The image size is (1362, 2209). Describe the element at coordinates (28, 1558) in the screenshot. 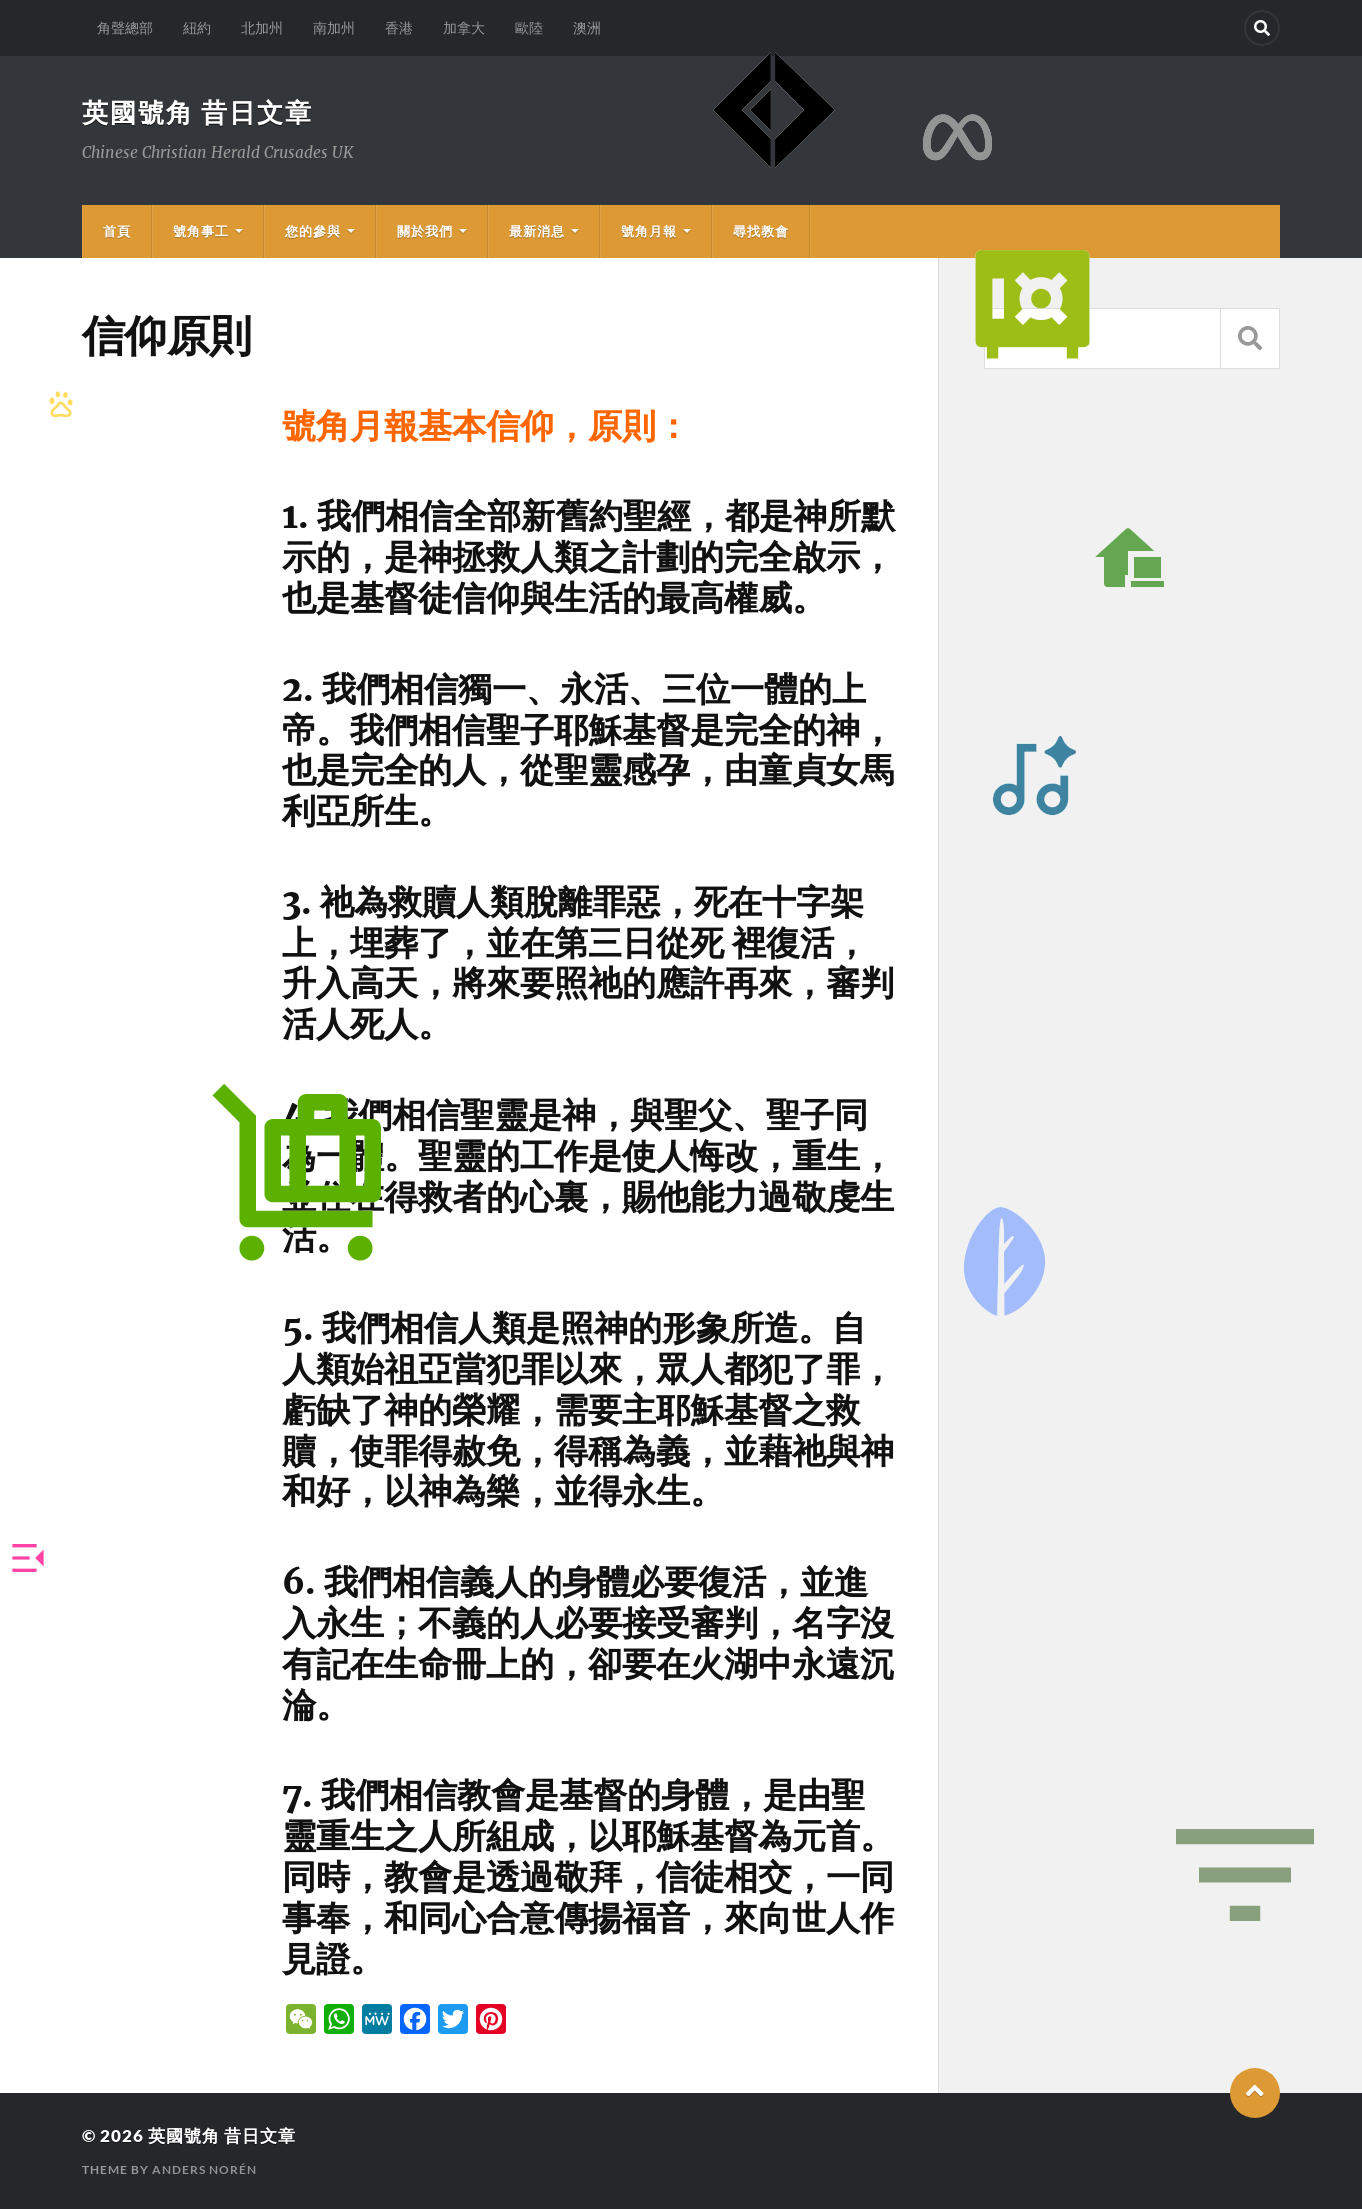

I see `collapse sidebar or navigation panel` at that location.